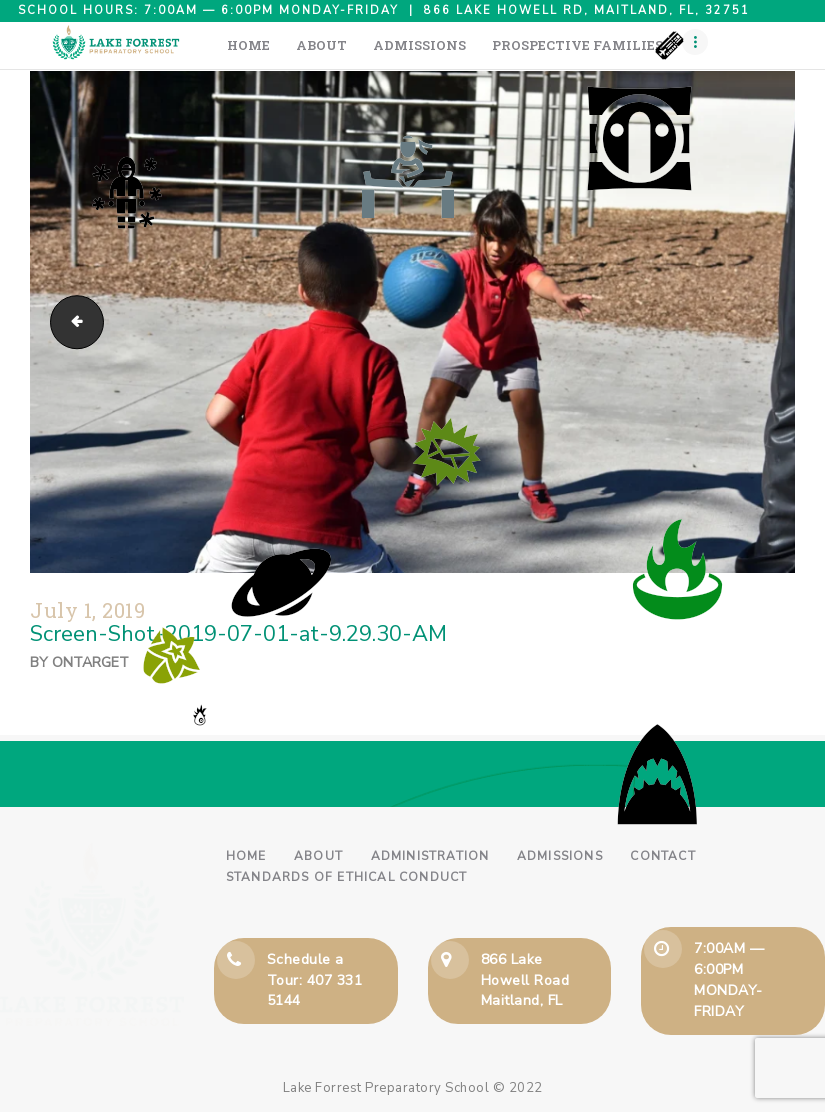  I want to click on access space or astronomy-themed content, so click(282, 584).